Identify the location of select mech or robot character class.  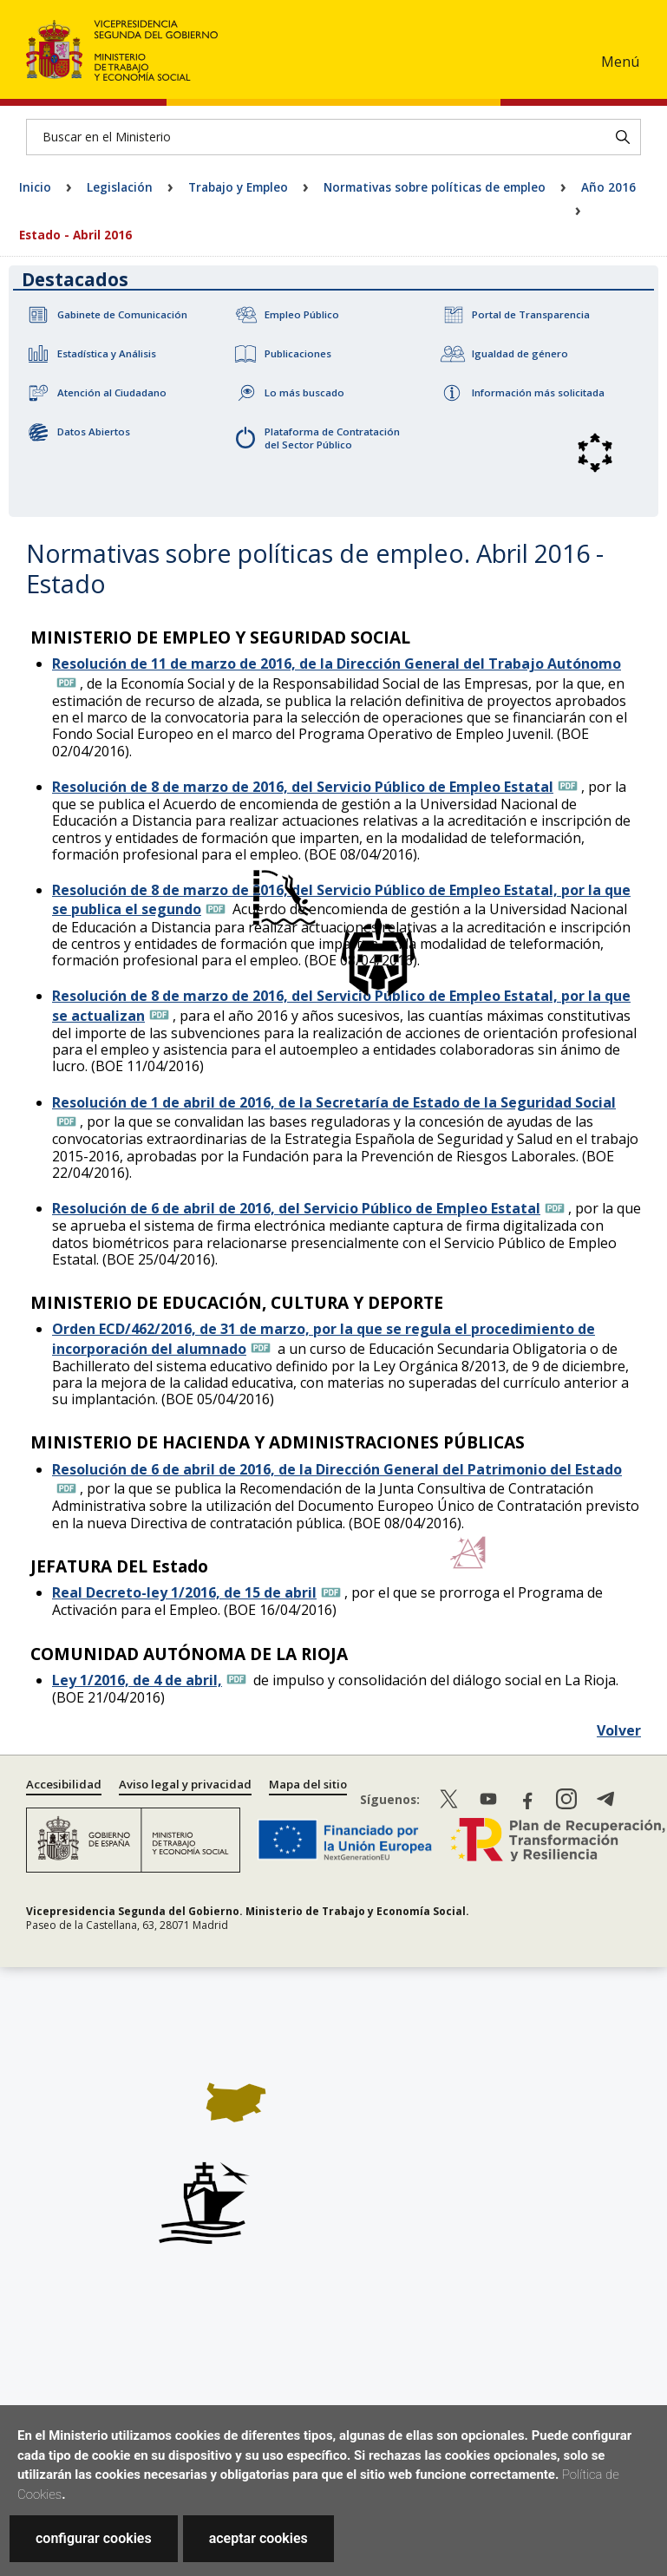
(378, 958).